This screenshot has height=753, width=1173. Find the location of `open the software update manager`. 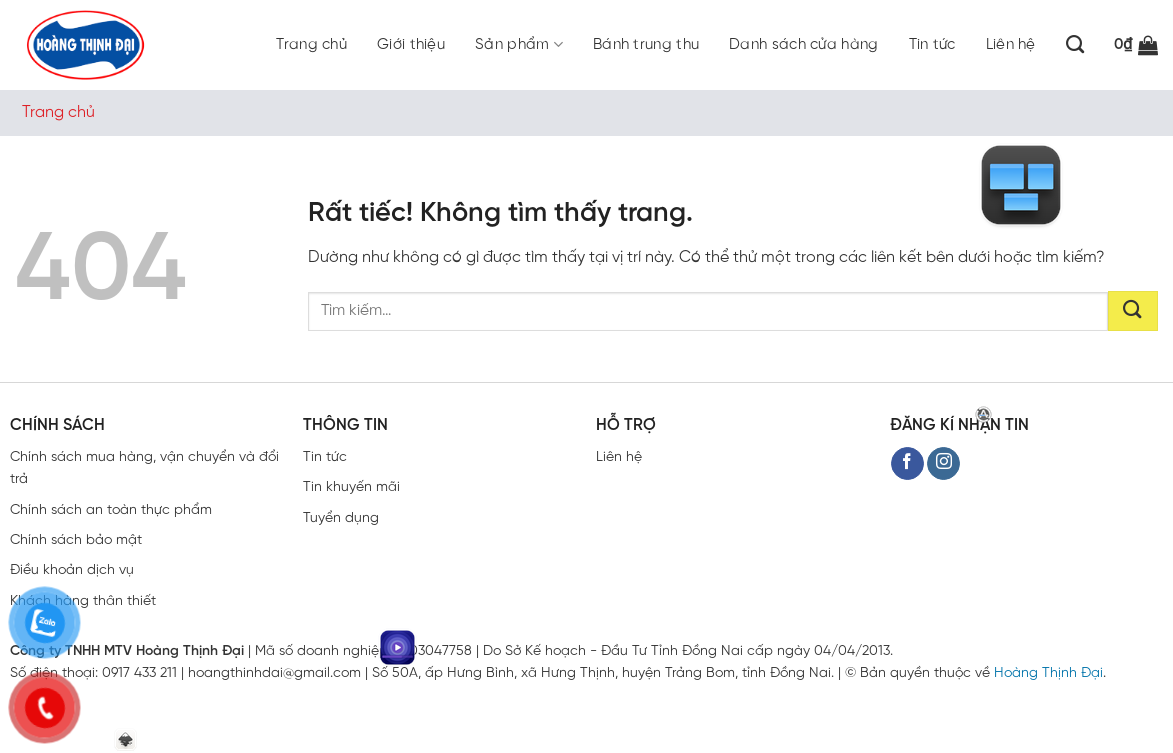

open the software update manager is located at coordinates (983, 414).